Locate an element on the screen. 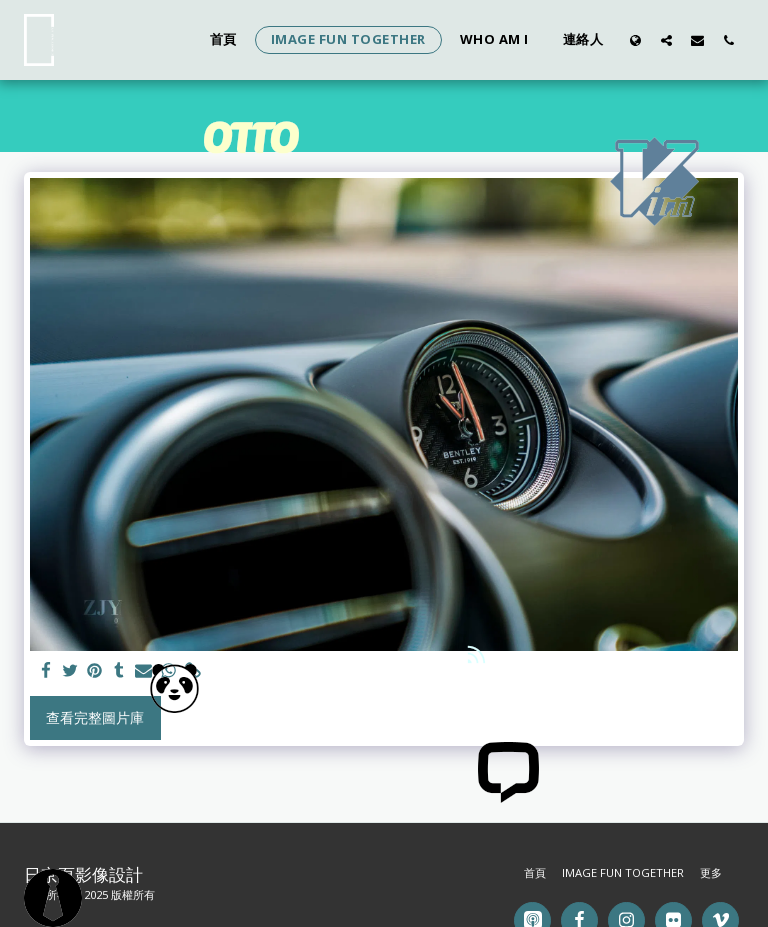 This screenshot has height=927, width=768. mainwp logo is located at coordinates (53, 898).